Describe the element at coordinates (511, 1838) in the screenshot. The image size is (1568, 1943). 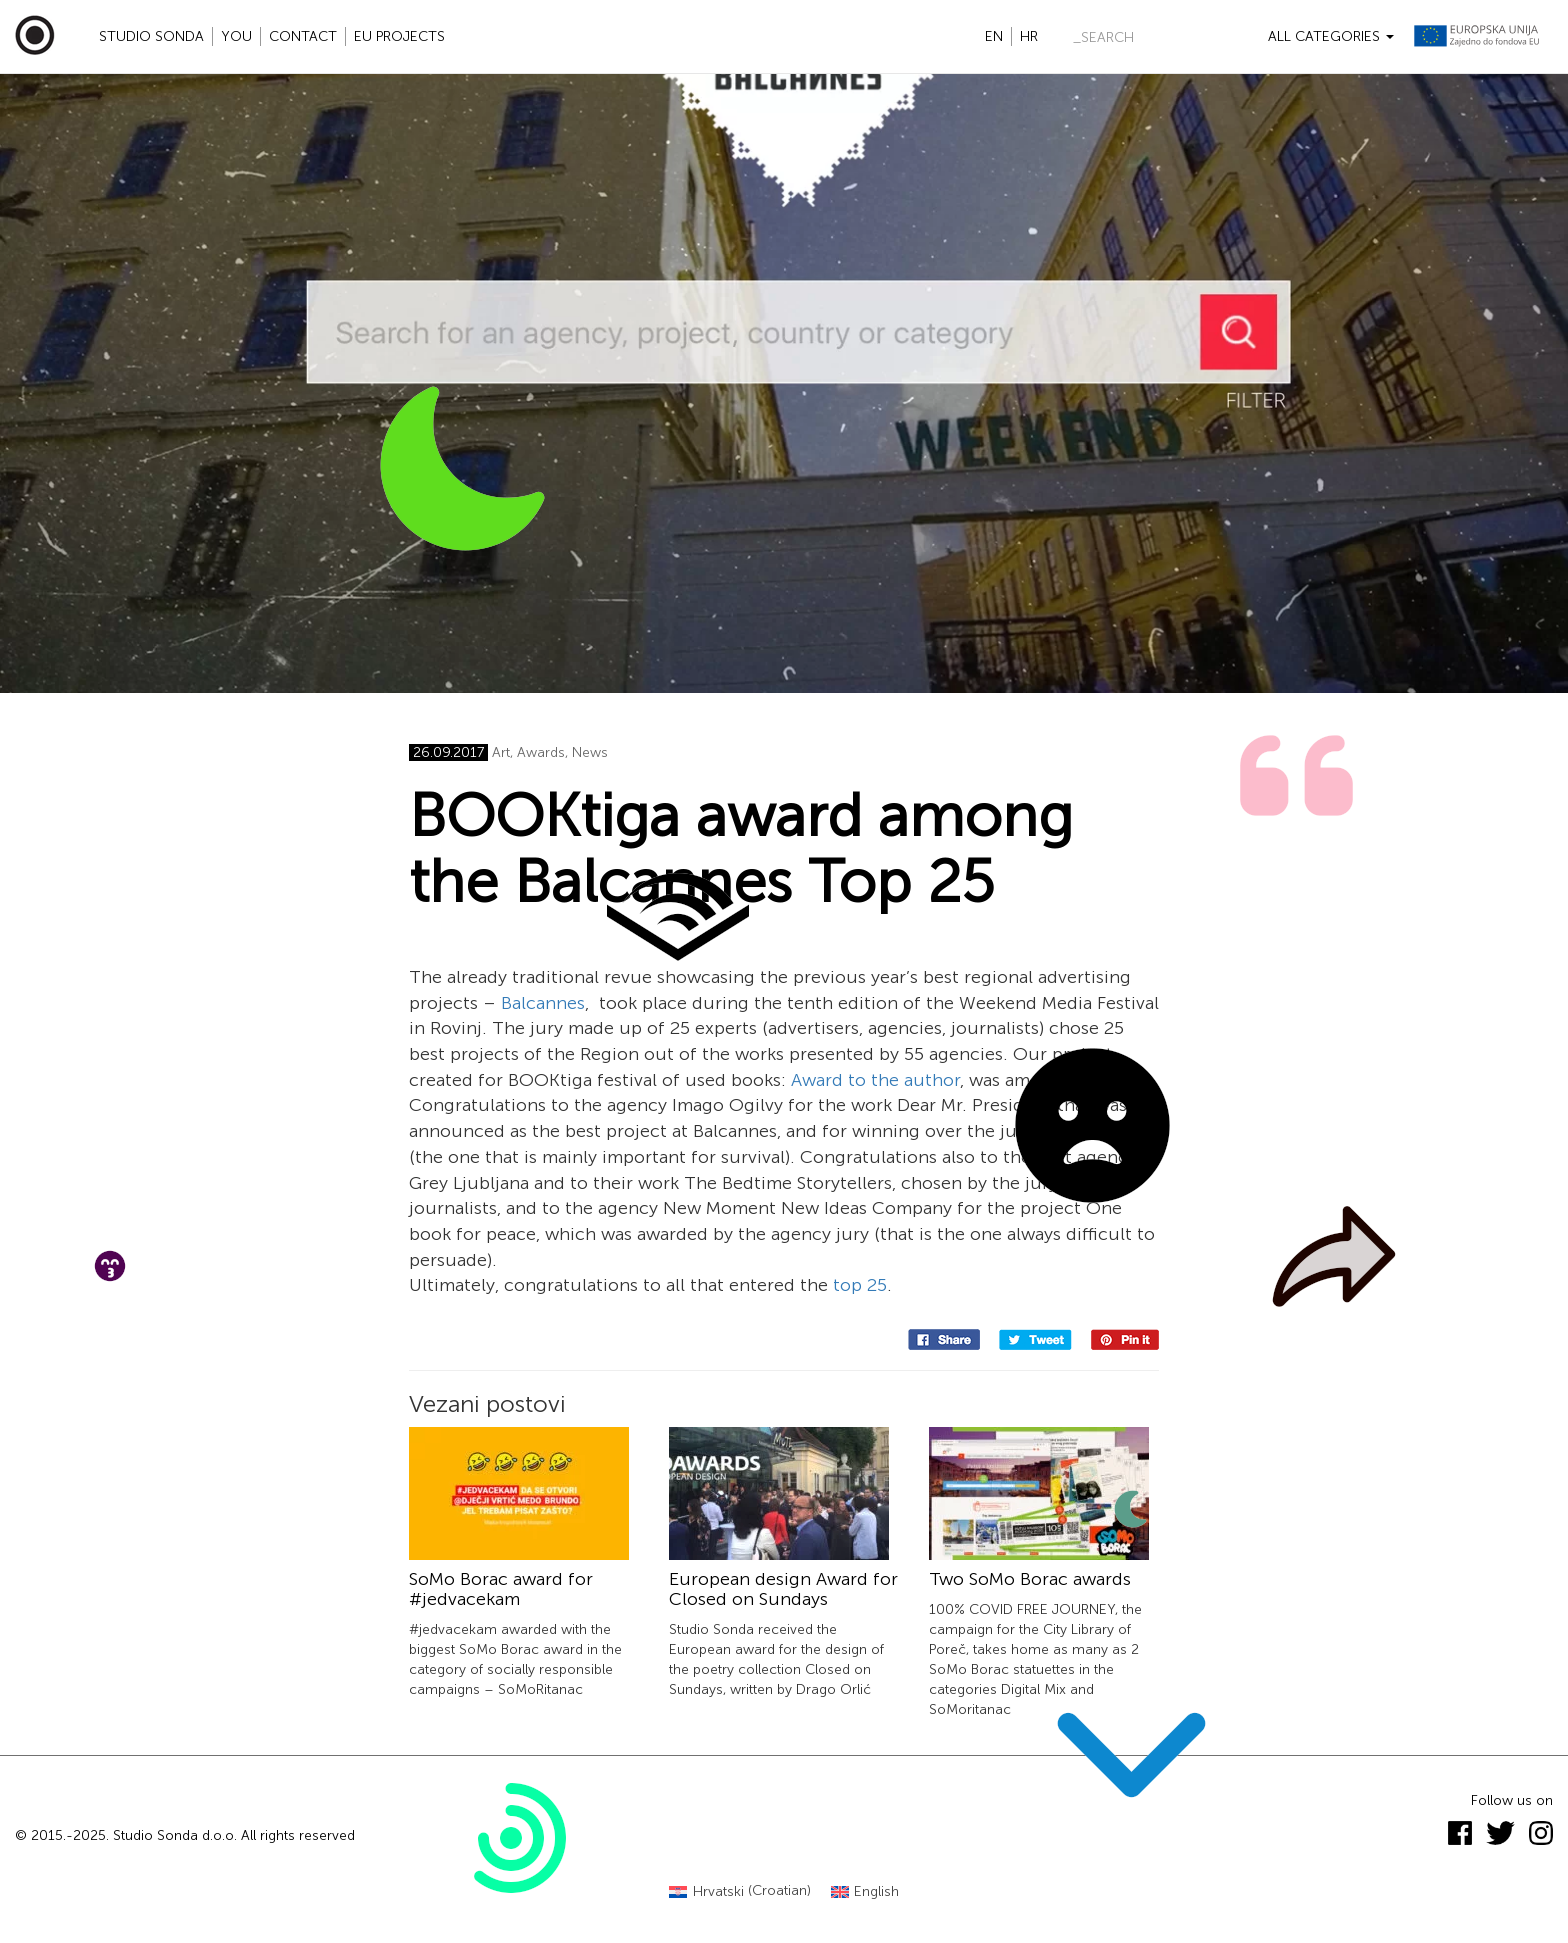
I see `view circular chart or arc graph data` at that location.